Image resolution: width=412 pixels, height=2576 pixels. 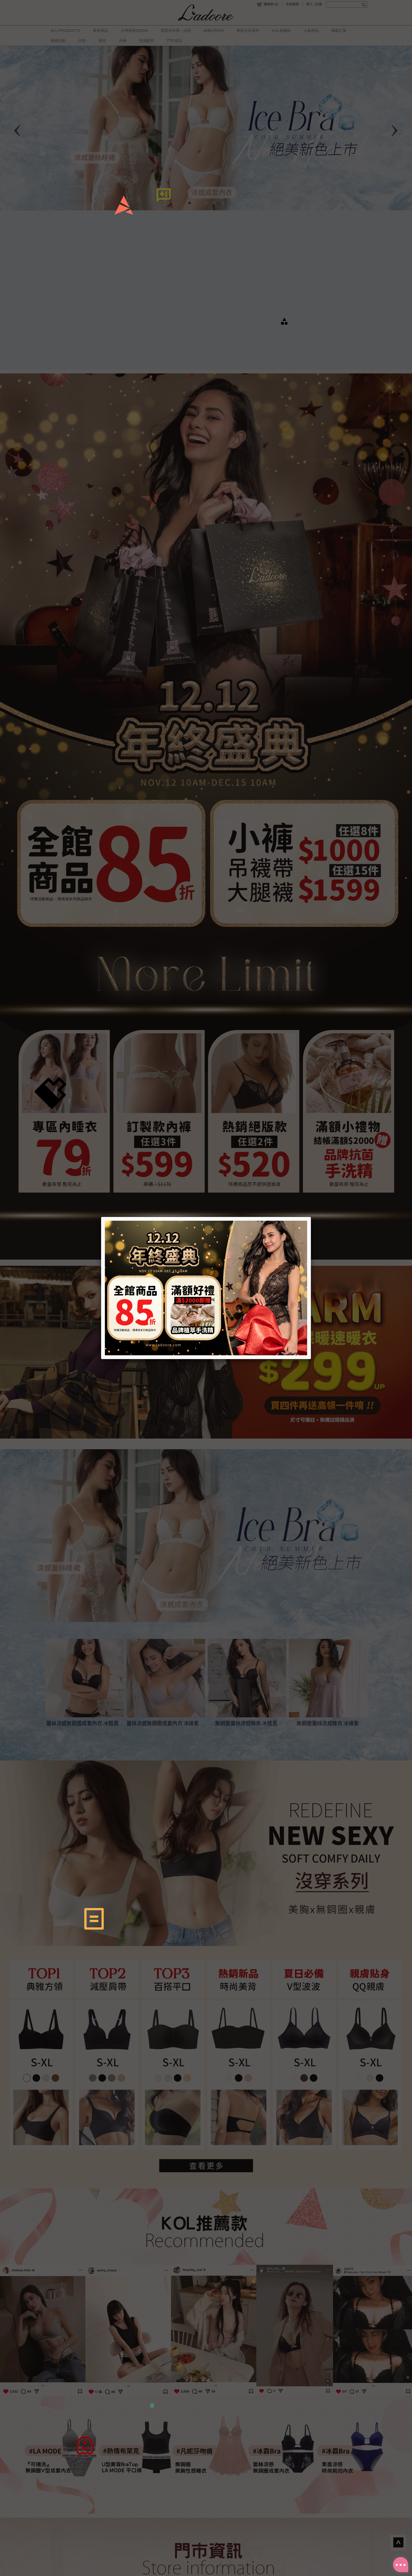 I want to click on open the Threads app, so click(x=152, y=2406).